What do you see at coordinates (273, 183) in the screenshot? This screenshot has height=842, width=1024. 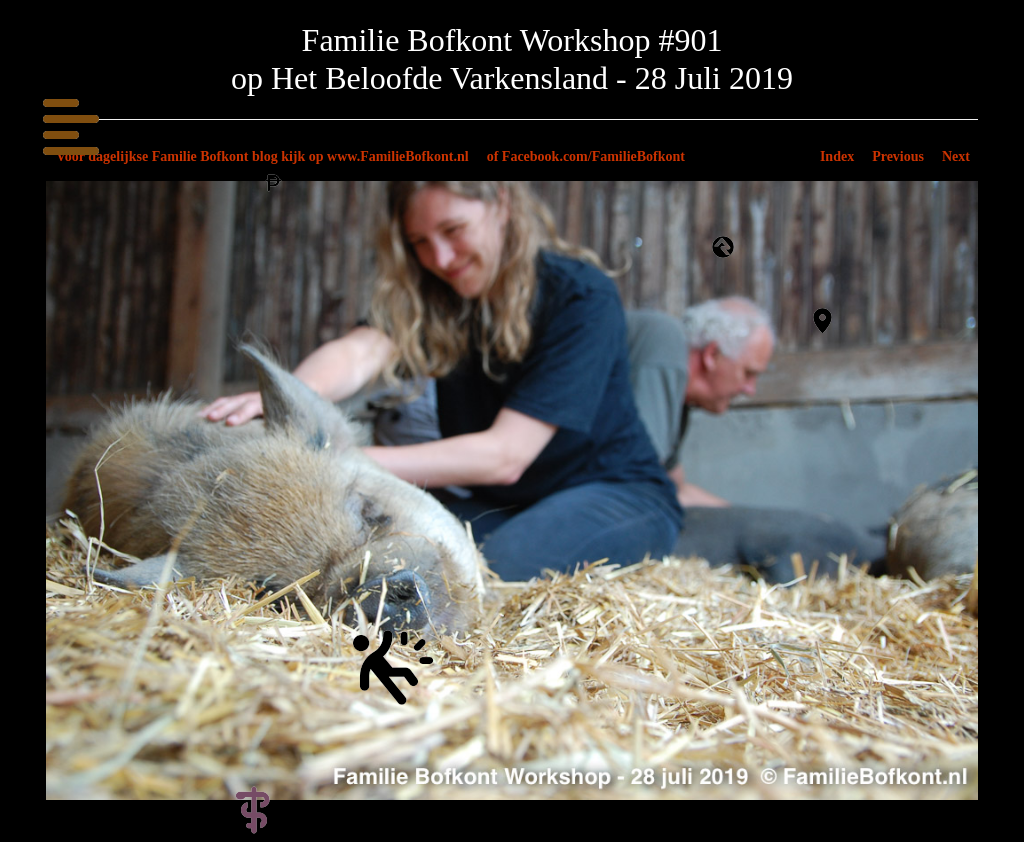 I see `indicates price or amount in spanish pesetas` at bounding box center [273, 183].